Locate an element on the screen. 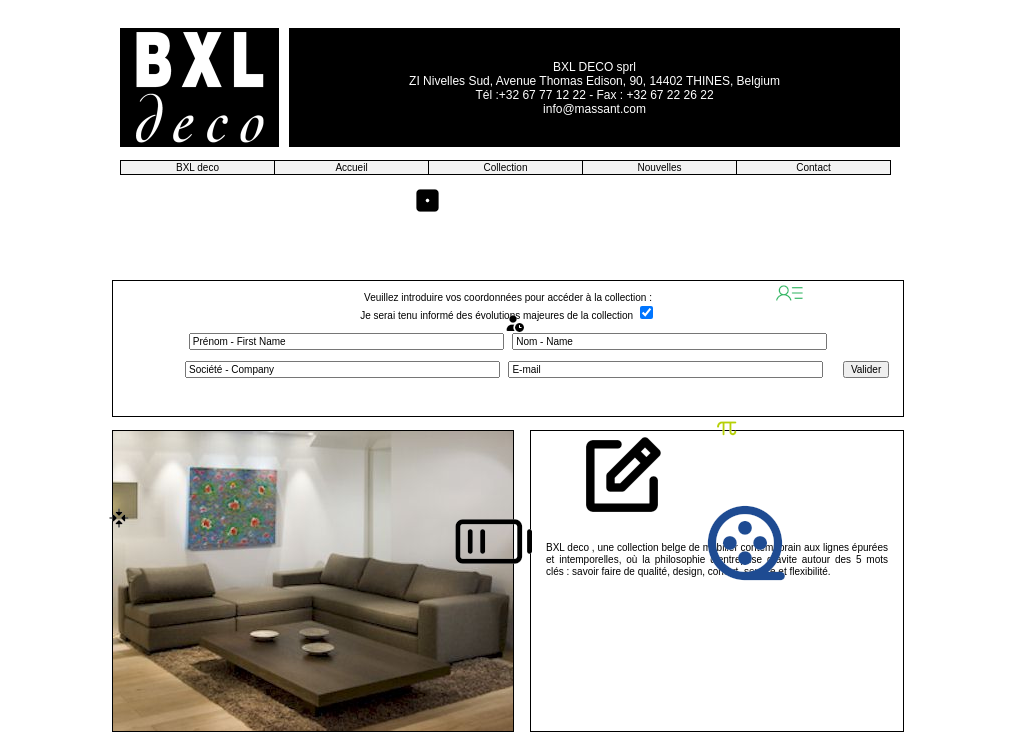  roll the dice or generate a random result is located at coordinates (427, 200).